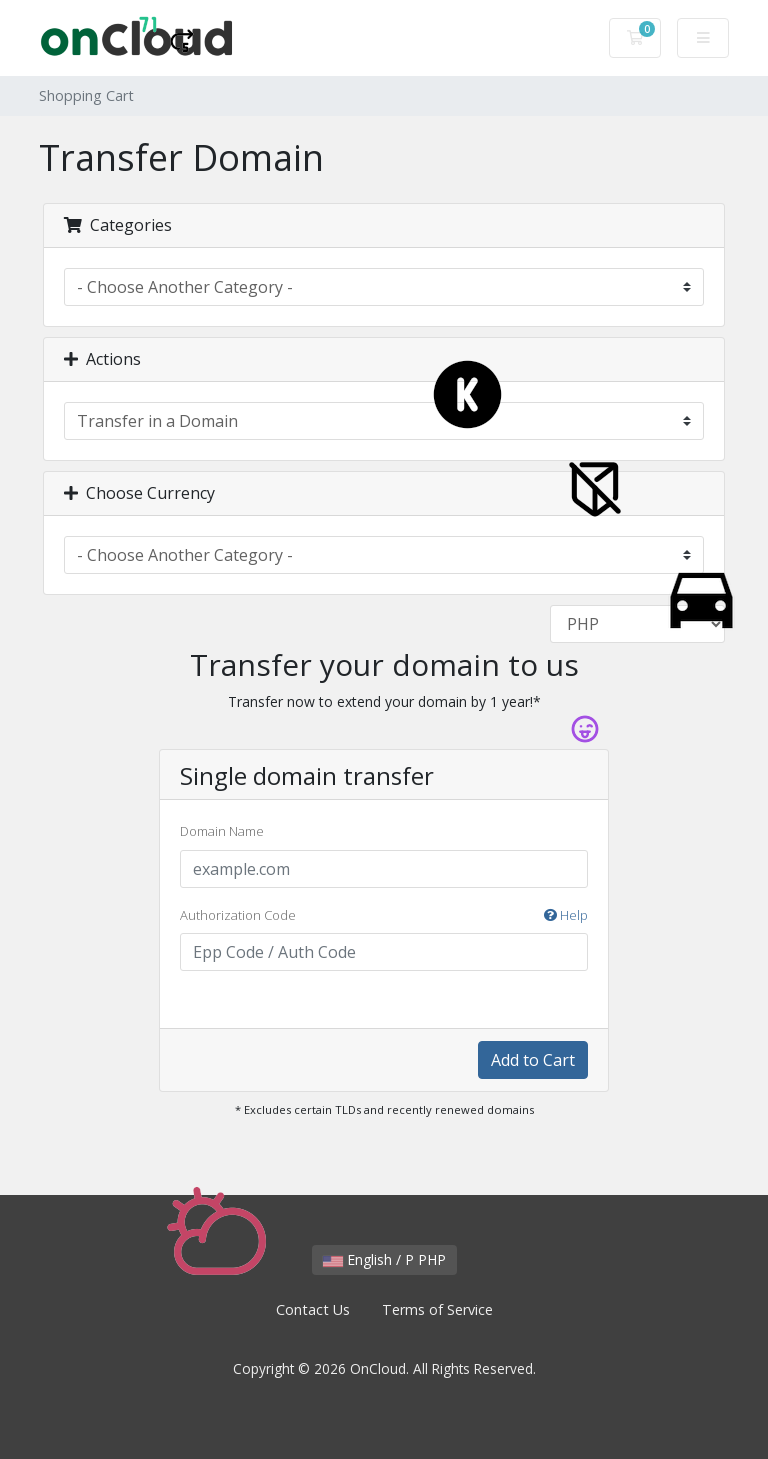  What do you see at coordinates (701, 600) in the screenshot?
I see `time to leave notification for upcoming trip` at bounding box center [701, 600].